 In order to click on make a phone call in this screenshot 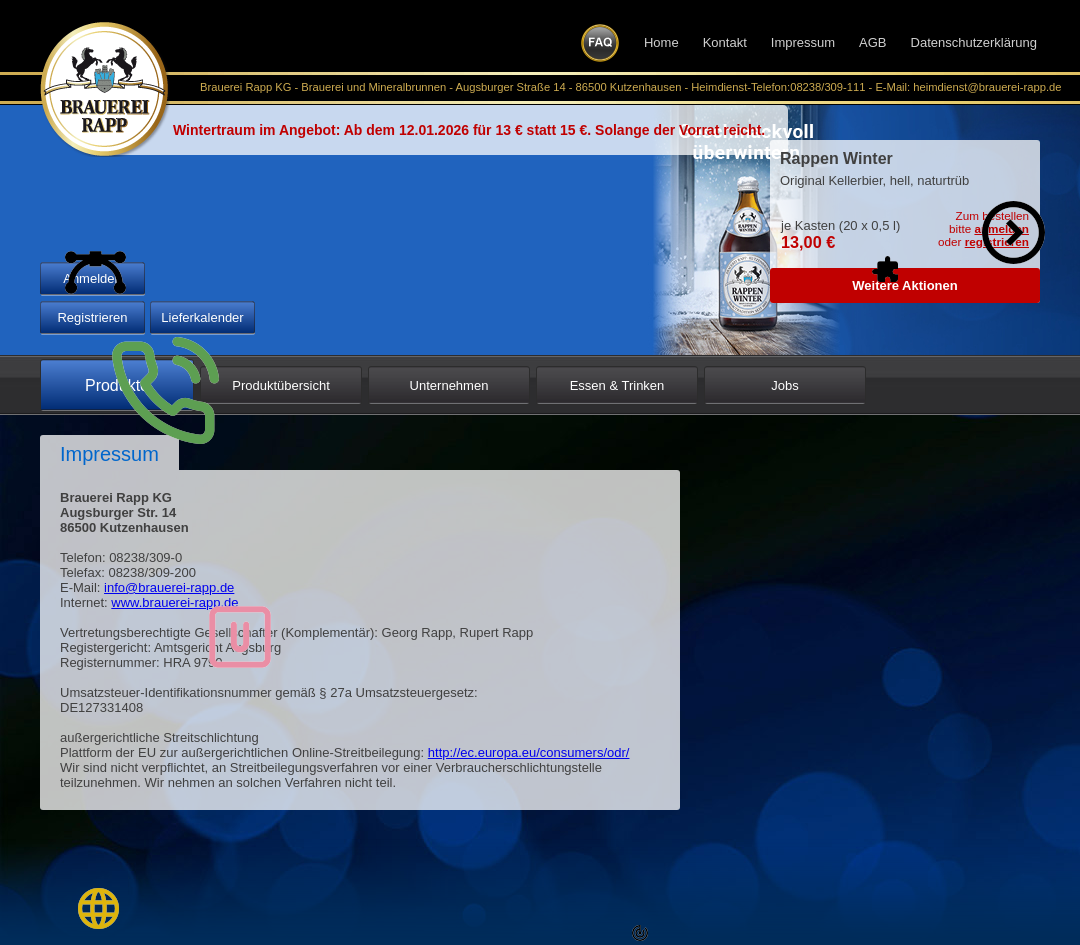, I will do `click(163, 393)`.